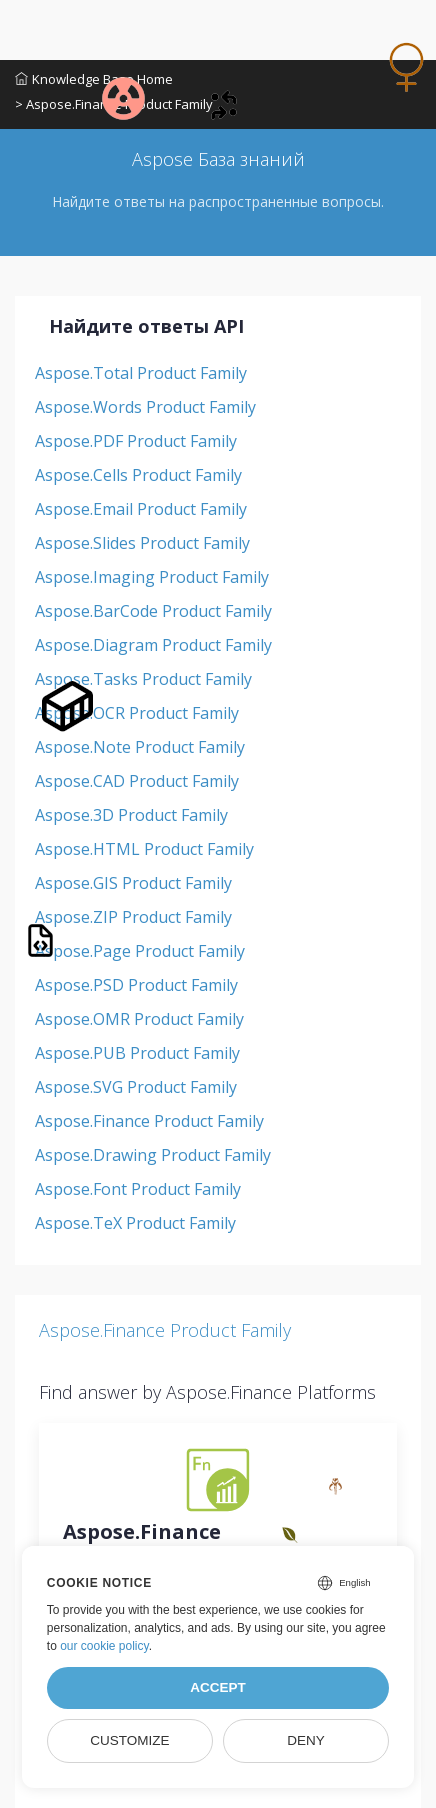 The width and height of the screenshot is (436, 1808). What do you see at coordinates (40, 940) in the screenshot?
I see `view source code file` at bounding box center [40, 940].